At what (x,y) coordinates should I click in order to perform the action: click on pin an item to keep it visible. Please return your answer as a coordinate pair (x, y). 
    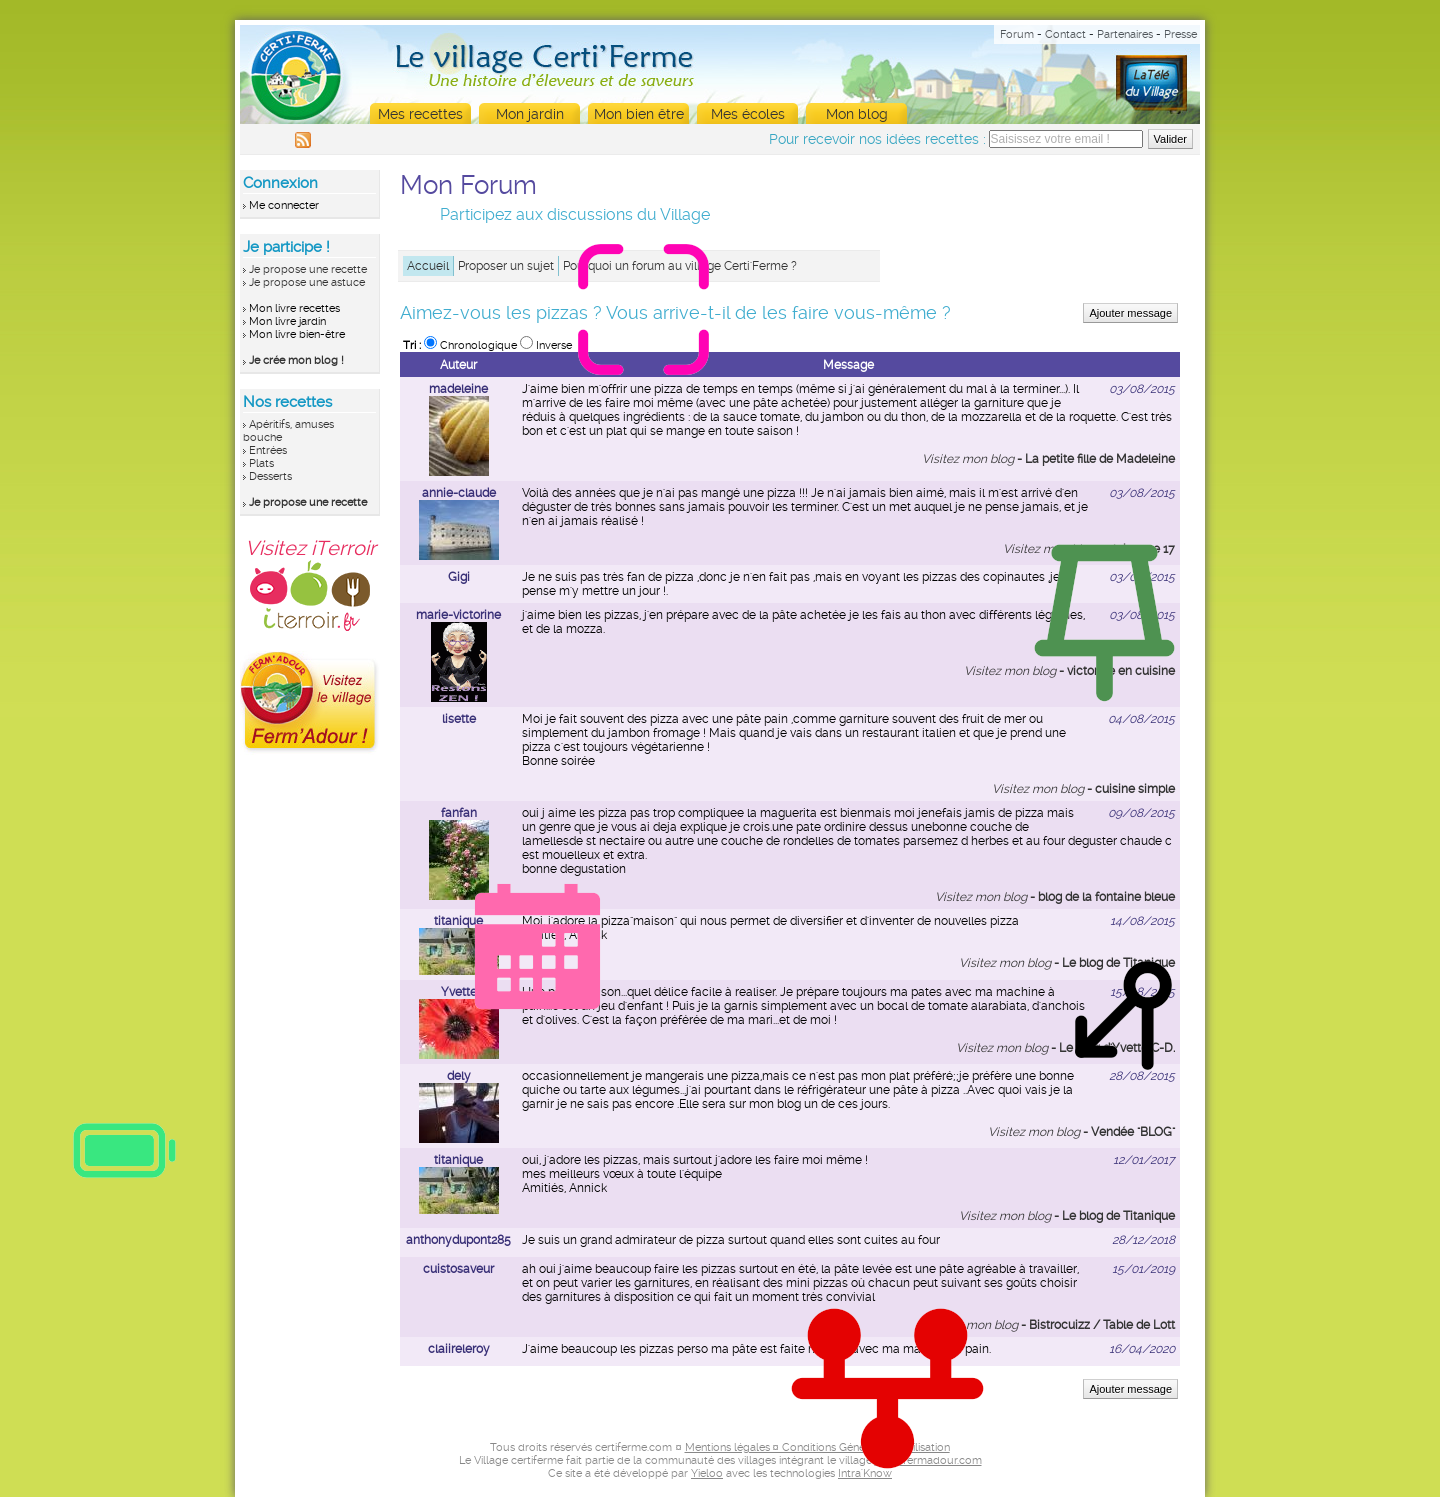
    Looking at the image, I should click on (1104, 614).